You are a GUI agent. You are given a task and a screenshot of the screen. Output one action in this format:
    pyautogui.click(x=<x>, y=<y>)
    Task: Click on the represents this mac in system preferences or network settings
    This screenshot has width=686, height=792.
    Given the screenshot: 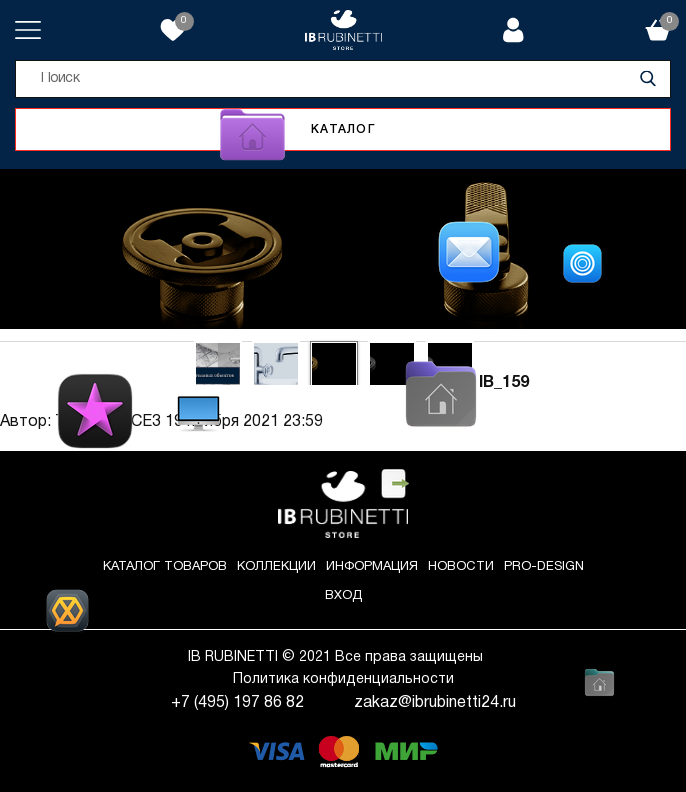 What is the action you would take?
    pyautogui.click(x=198, y=411)
    